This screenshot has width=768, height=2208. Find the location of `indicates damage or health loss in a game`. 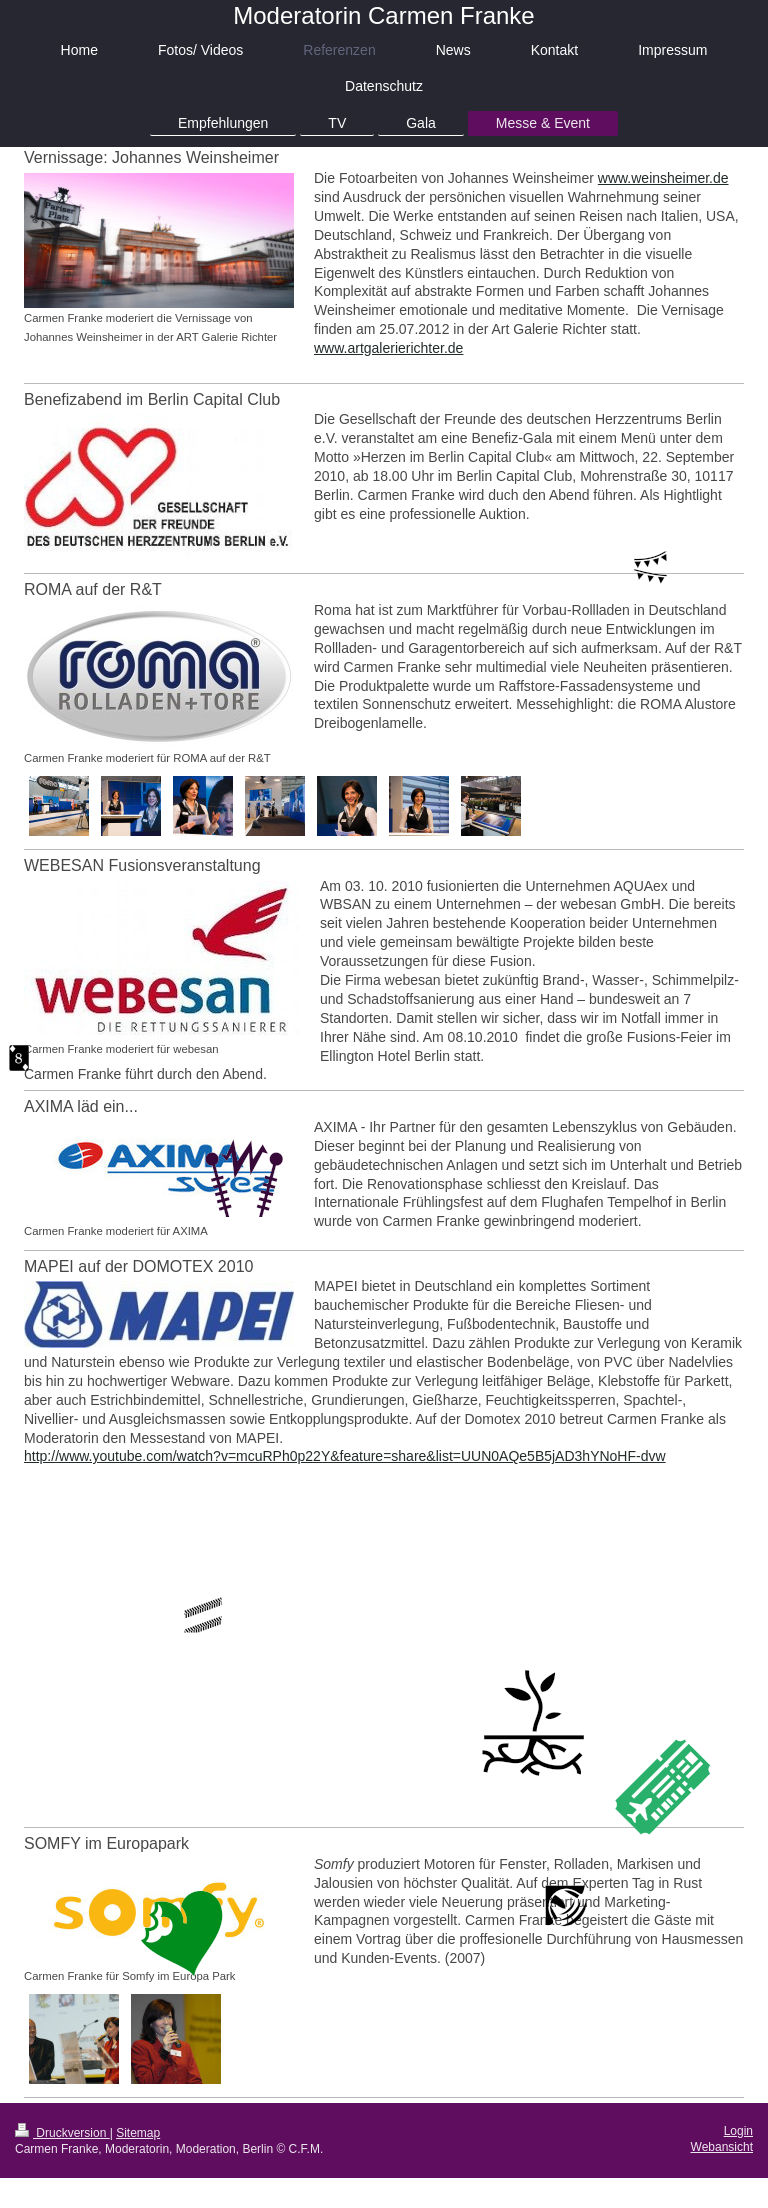

indicates damage or health loss in a game is located at coordinates (179, 1933).